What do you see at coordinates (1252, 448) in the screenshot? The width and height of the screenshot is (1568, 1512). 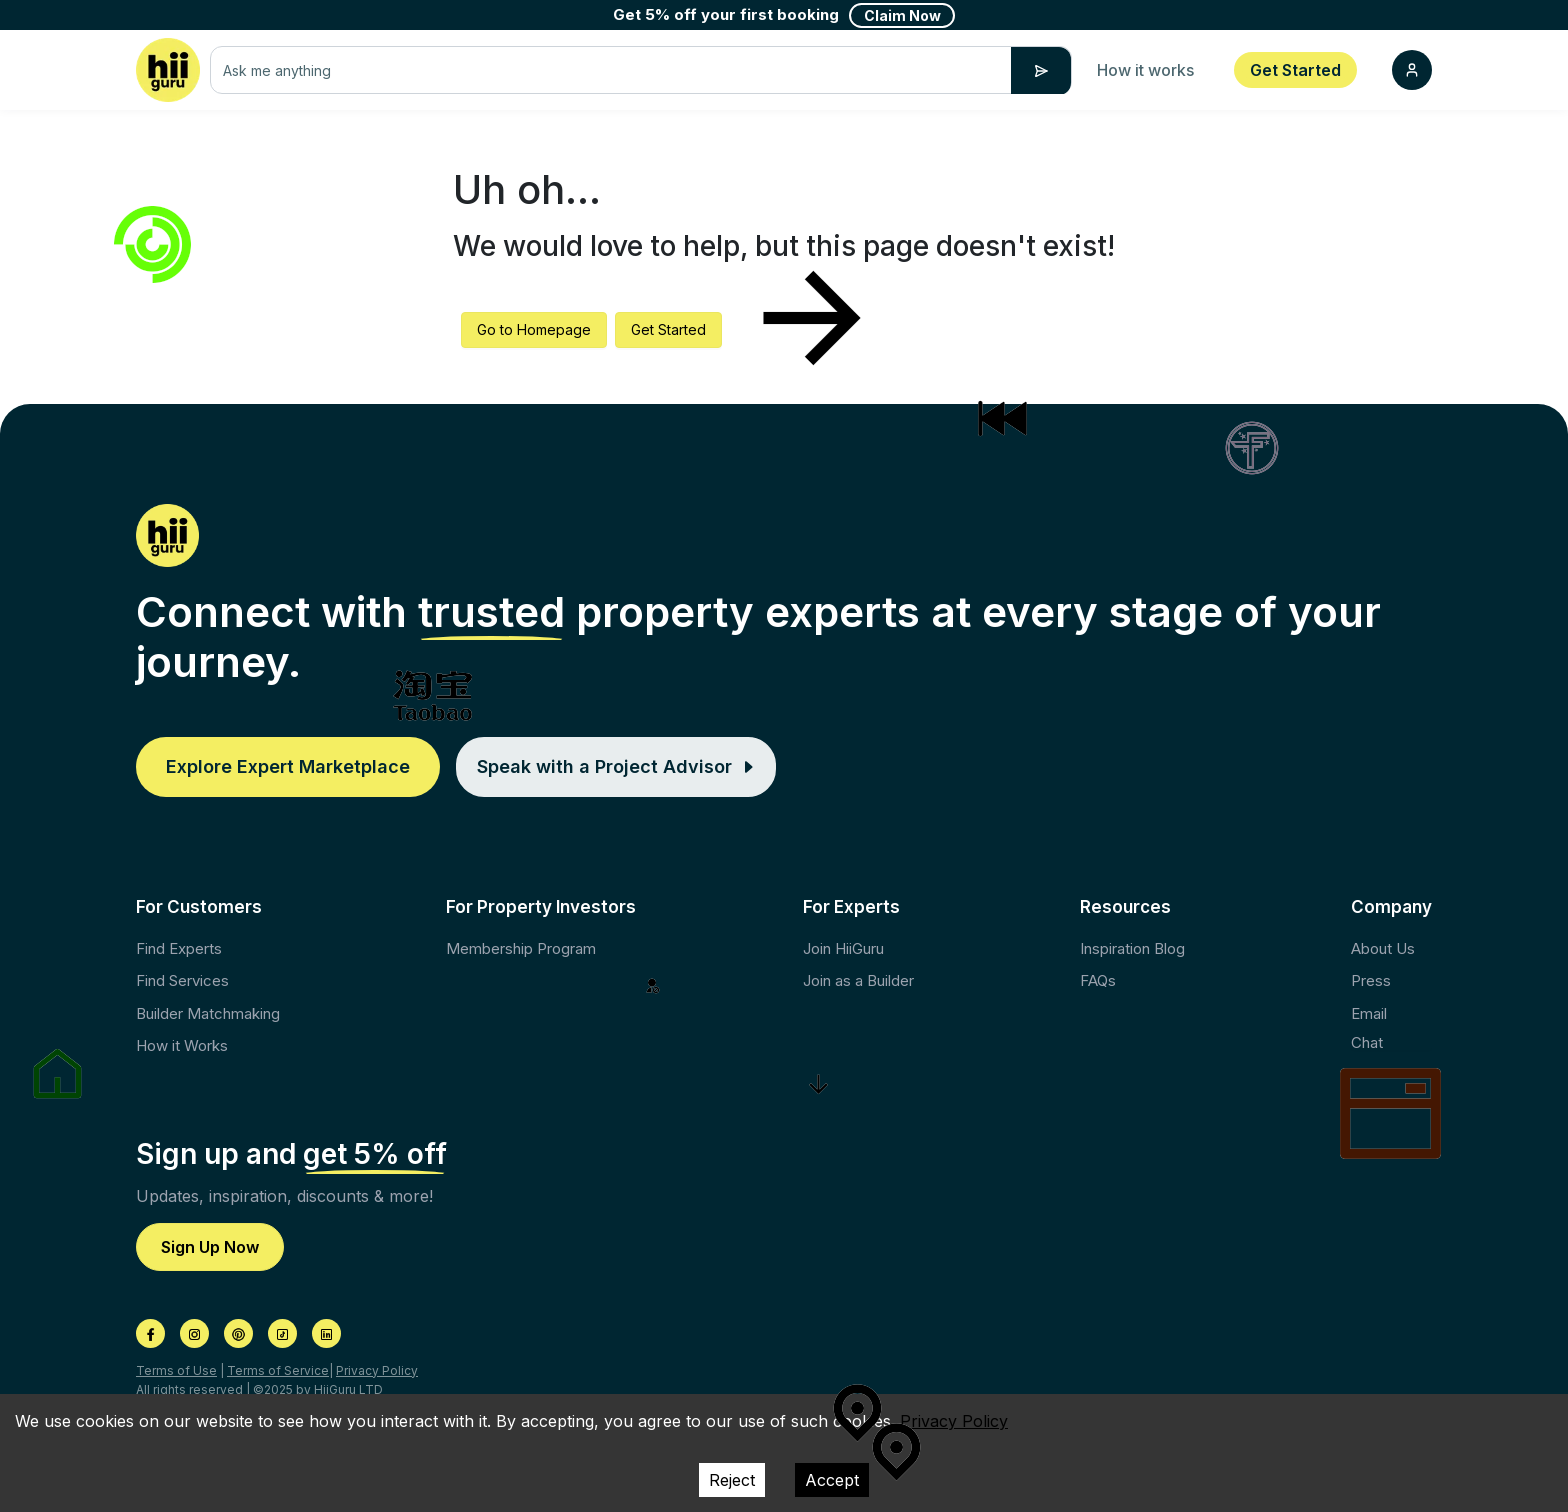 I see `trade federation logo from star wars` at bounding box center [1252, 448].